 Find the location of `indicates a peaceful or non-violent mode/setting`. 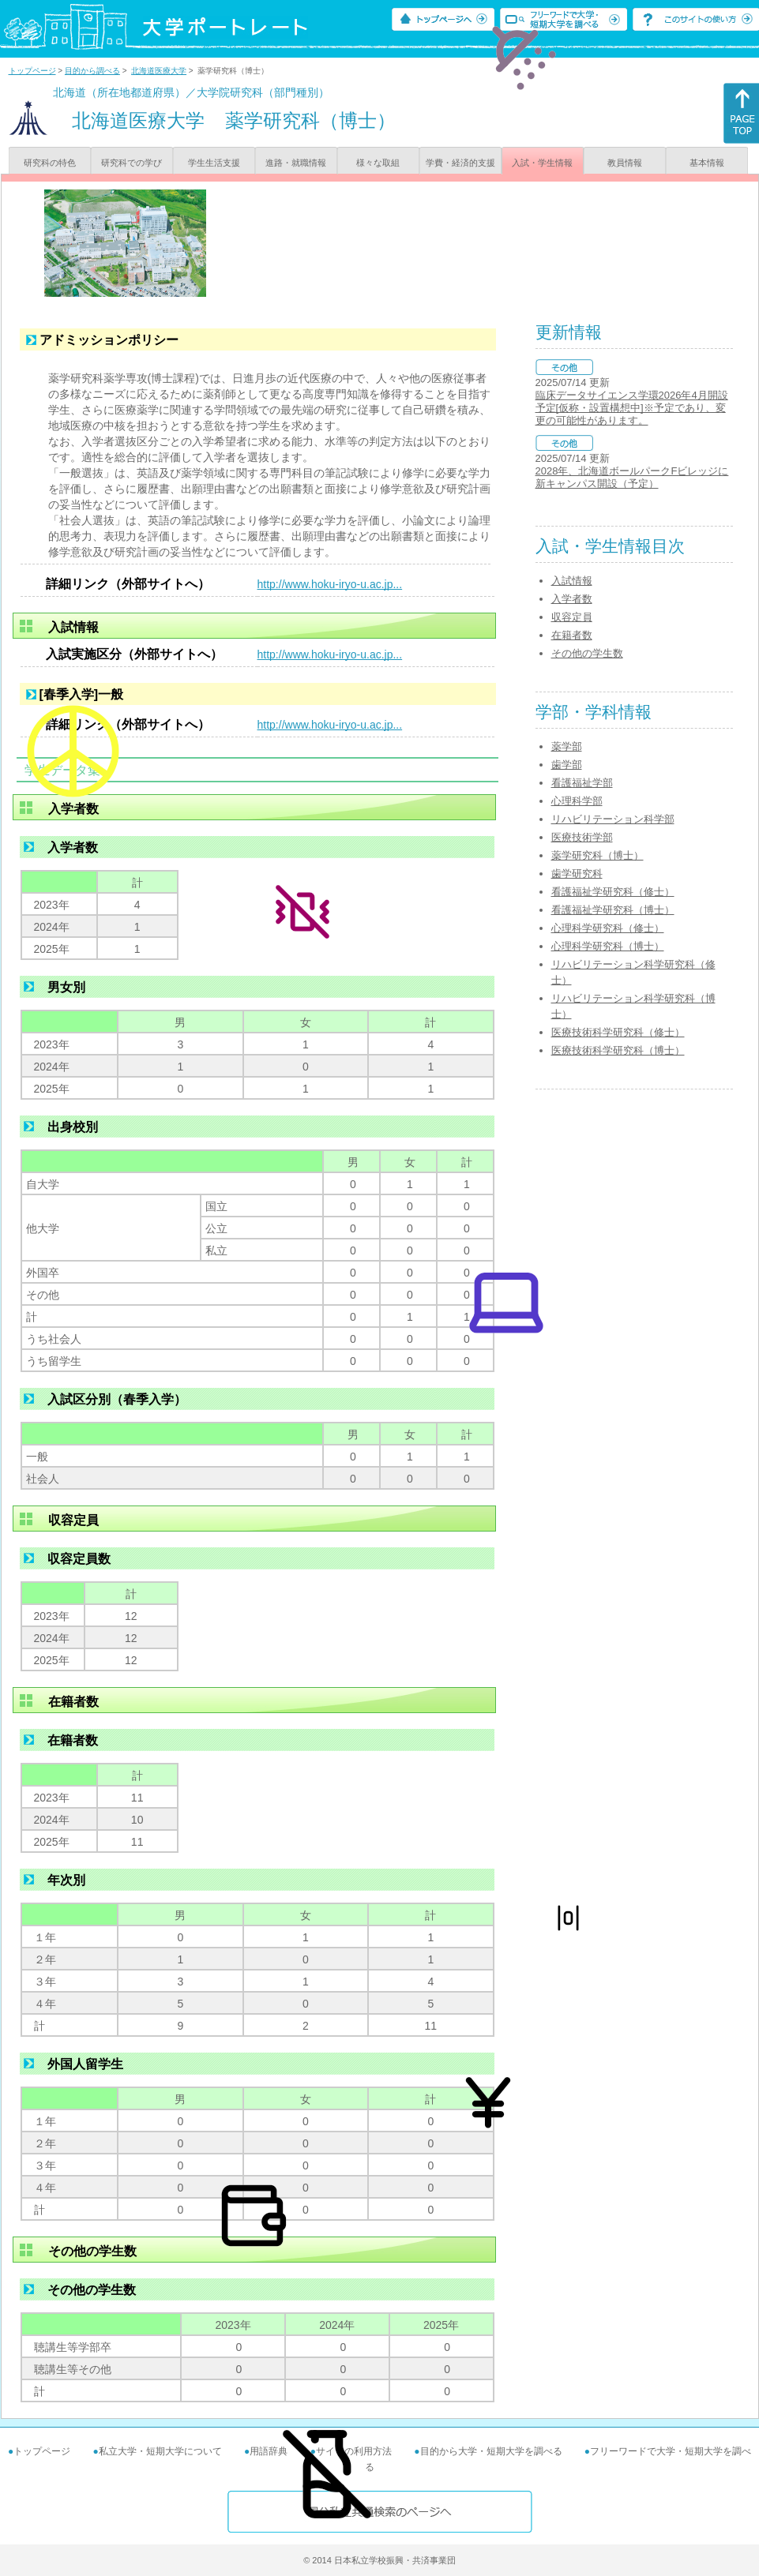

indicates a peaceful or non-violent mode/setting is located at coordinates (73, 751).